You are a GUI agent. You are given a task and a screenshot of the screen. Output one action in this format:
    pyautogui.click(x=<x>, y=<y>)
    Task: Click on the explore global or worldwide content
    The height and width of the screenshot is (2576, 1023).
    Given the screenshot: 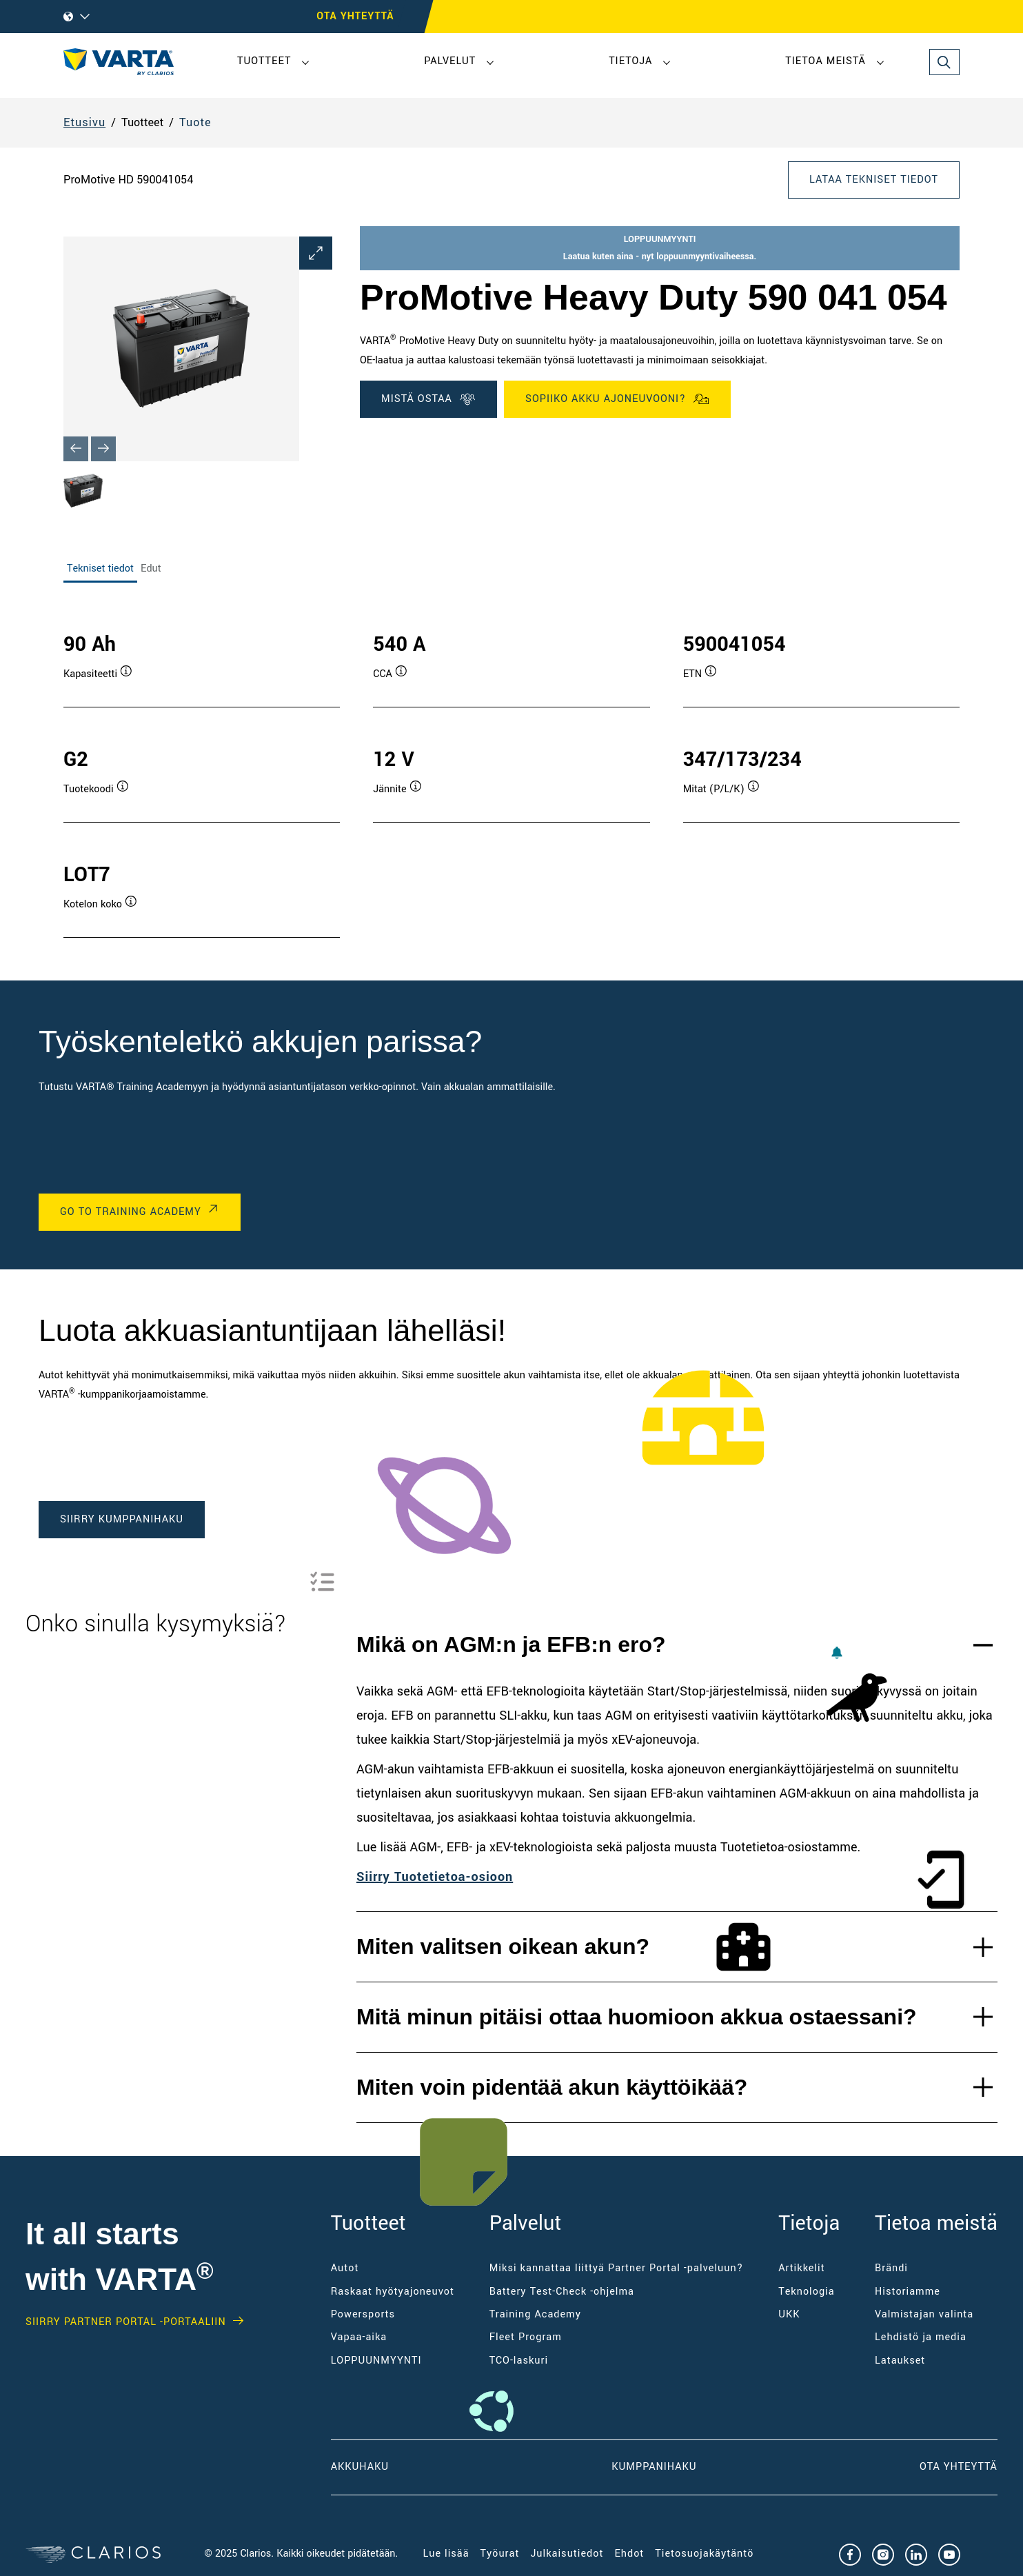 What is the action you would take?
    pyautogui.click(x=444, y=1505)
    